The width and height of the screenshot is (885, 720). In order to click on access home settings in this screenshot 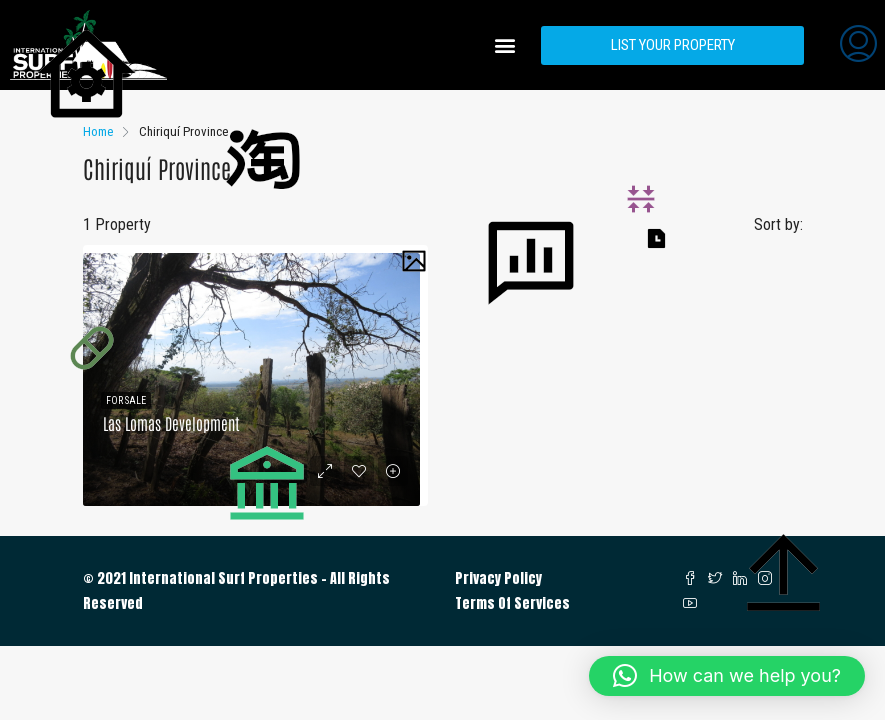, I will do `click(86, 77)`.